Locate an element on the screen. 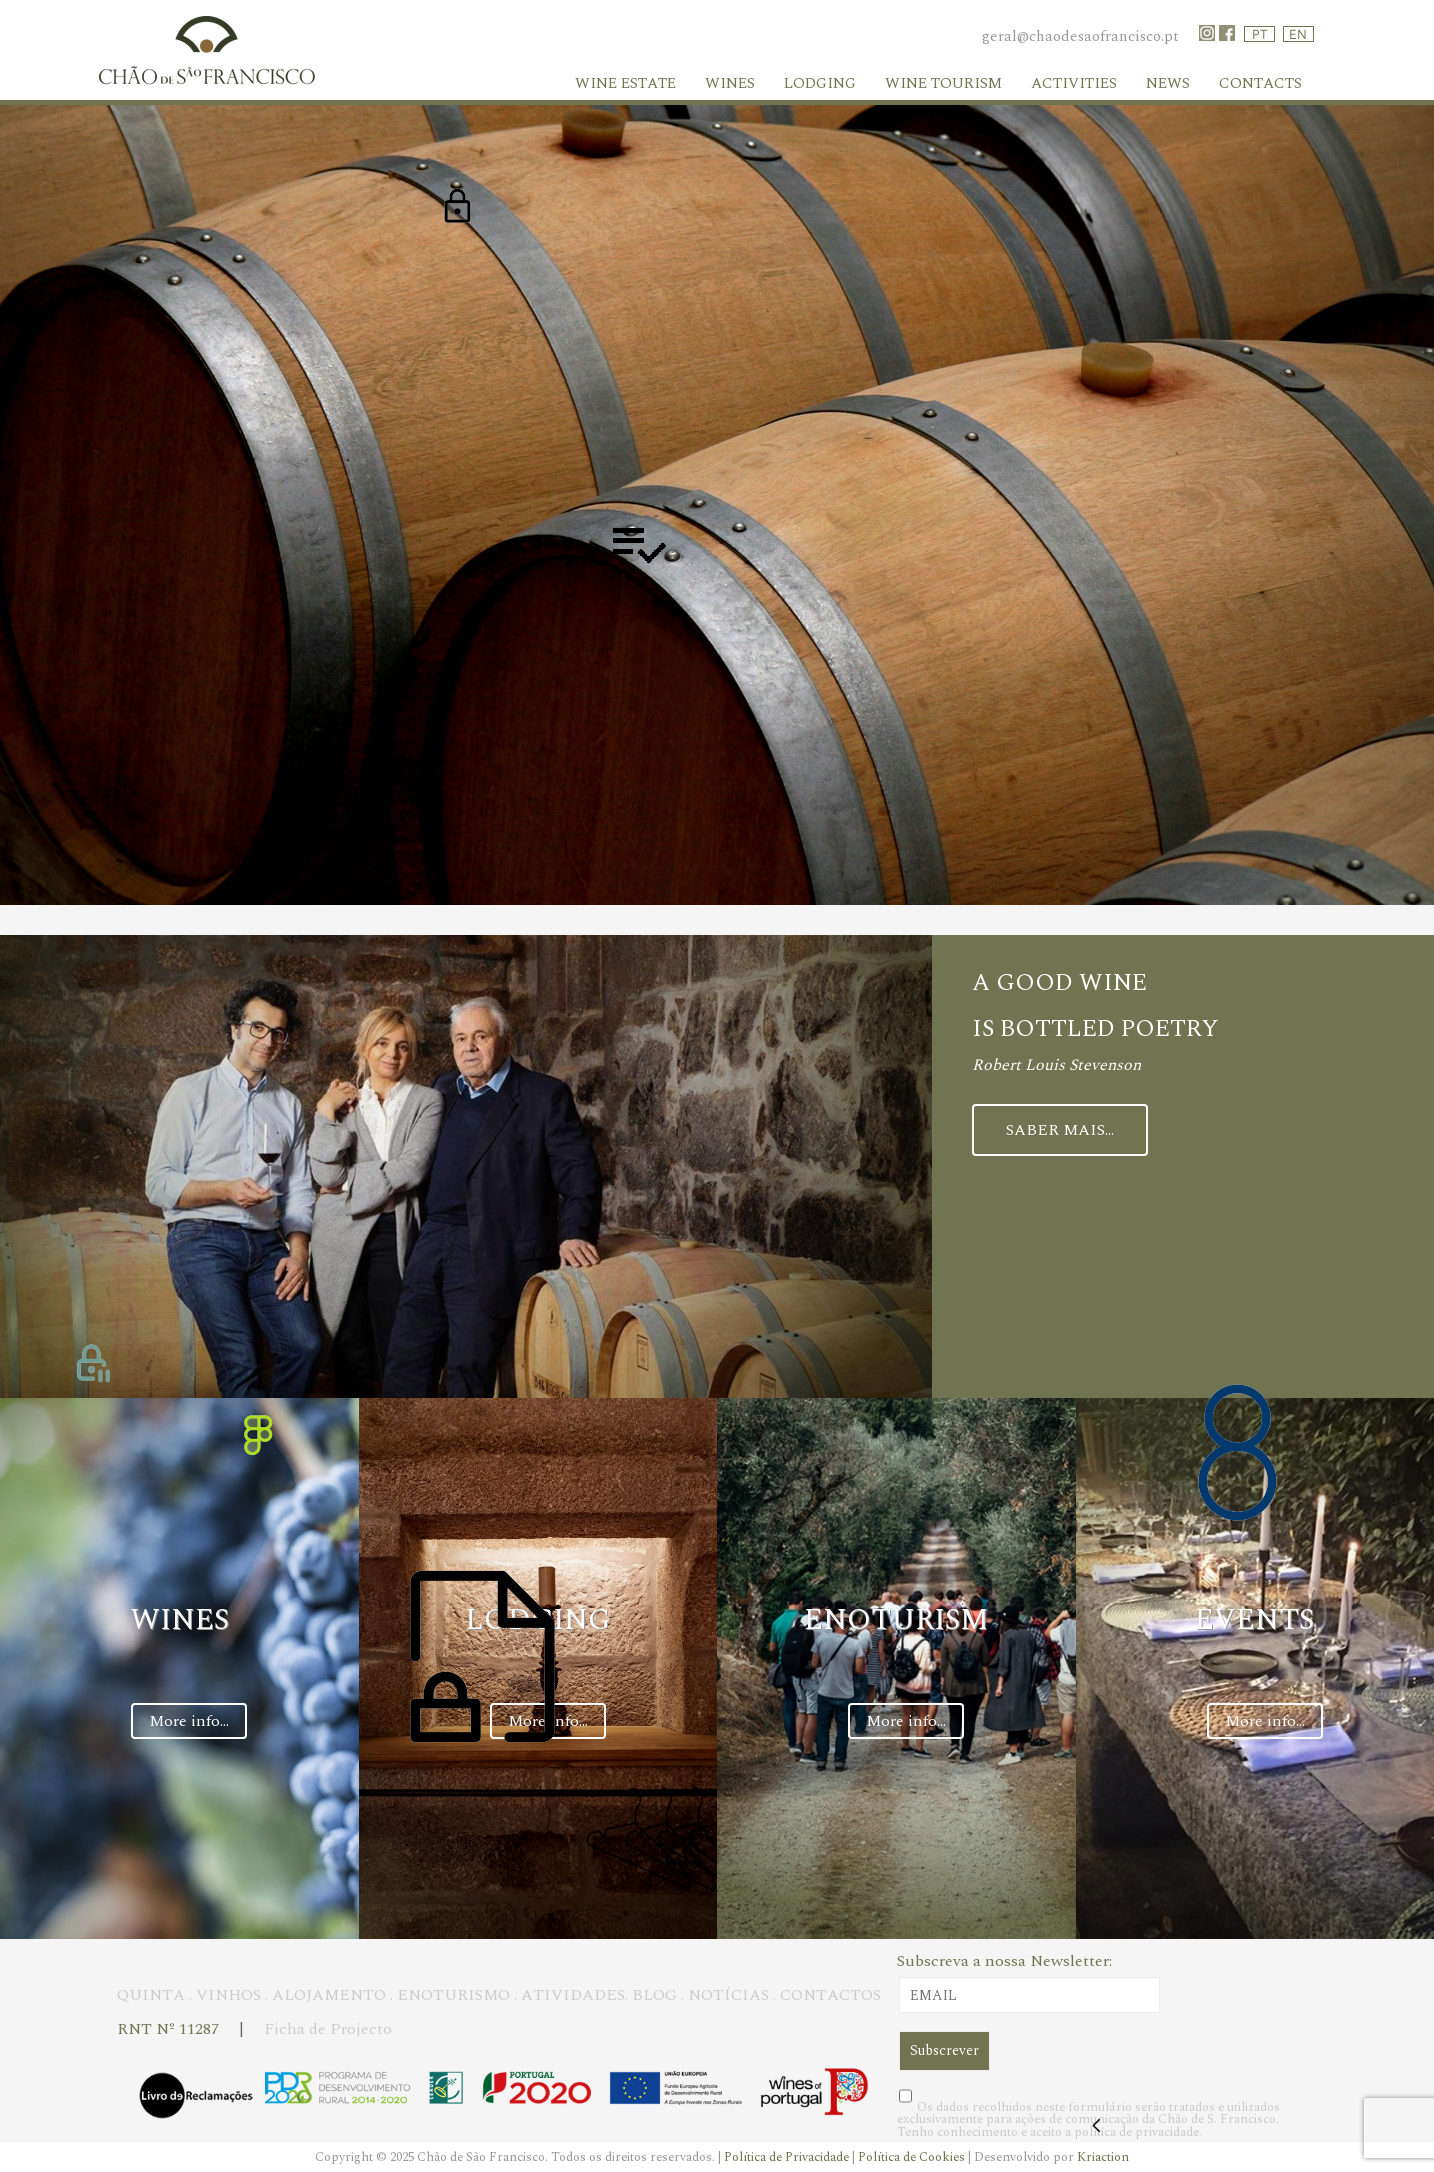  indicates the number eight in a list or sequence is located at coordinates (1237, 1452).